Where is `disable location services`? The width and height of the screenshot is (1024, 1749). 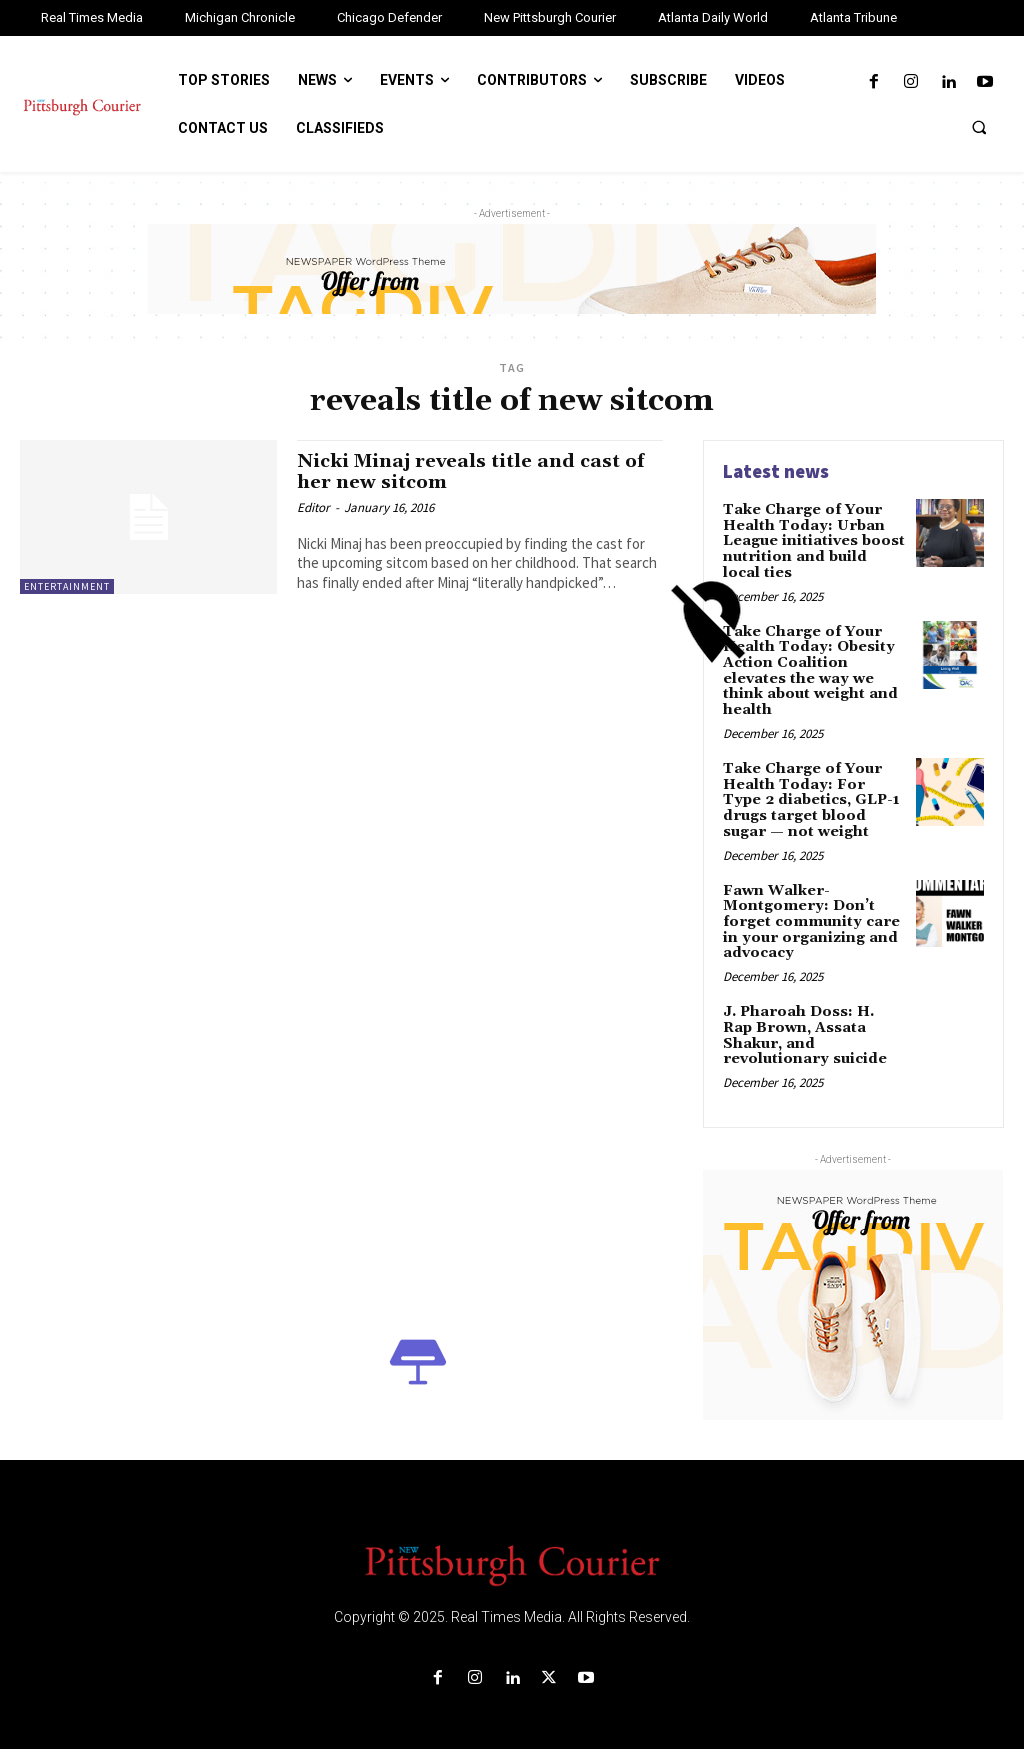 disable location services is located at coordinates (712, 622).